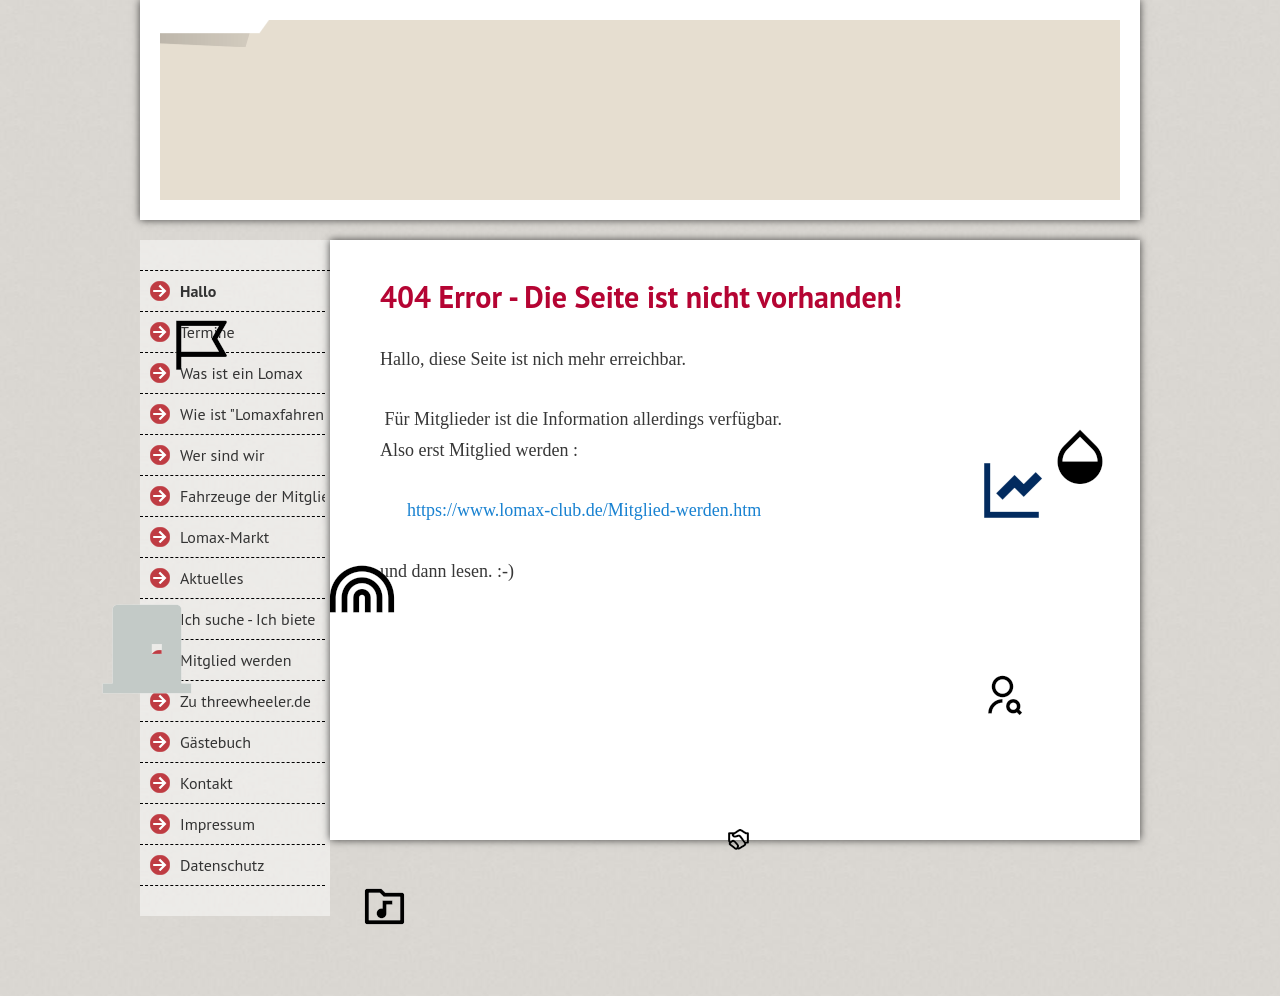  What do you see at coordinates (384, 906) in the screenshot?
I see `open your music folder` at bounding box center [384, 906].